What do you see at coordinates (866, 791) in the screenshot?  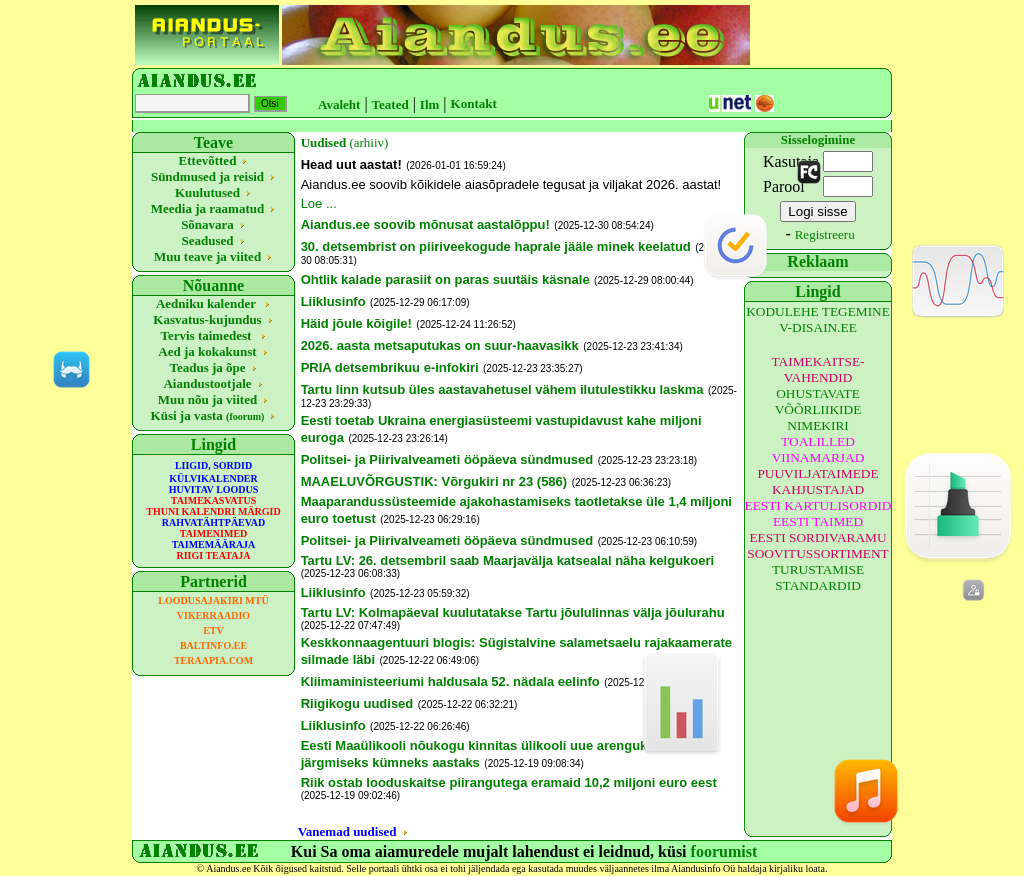 I see `open google play music app` at bounding box center [866, 791].